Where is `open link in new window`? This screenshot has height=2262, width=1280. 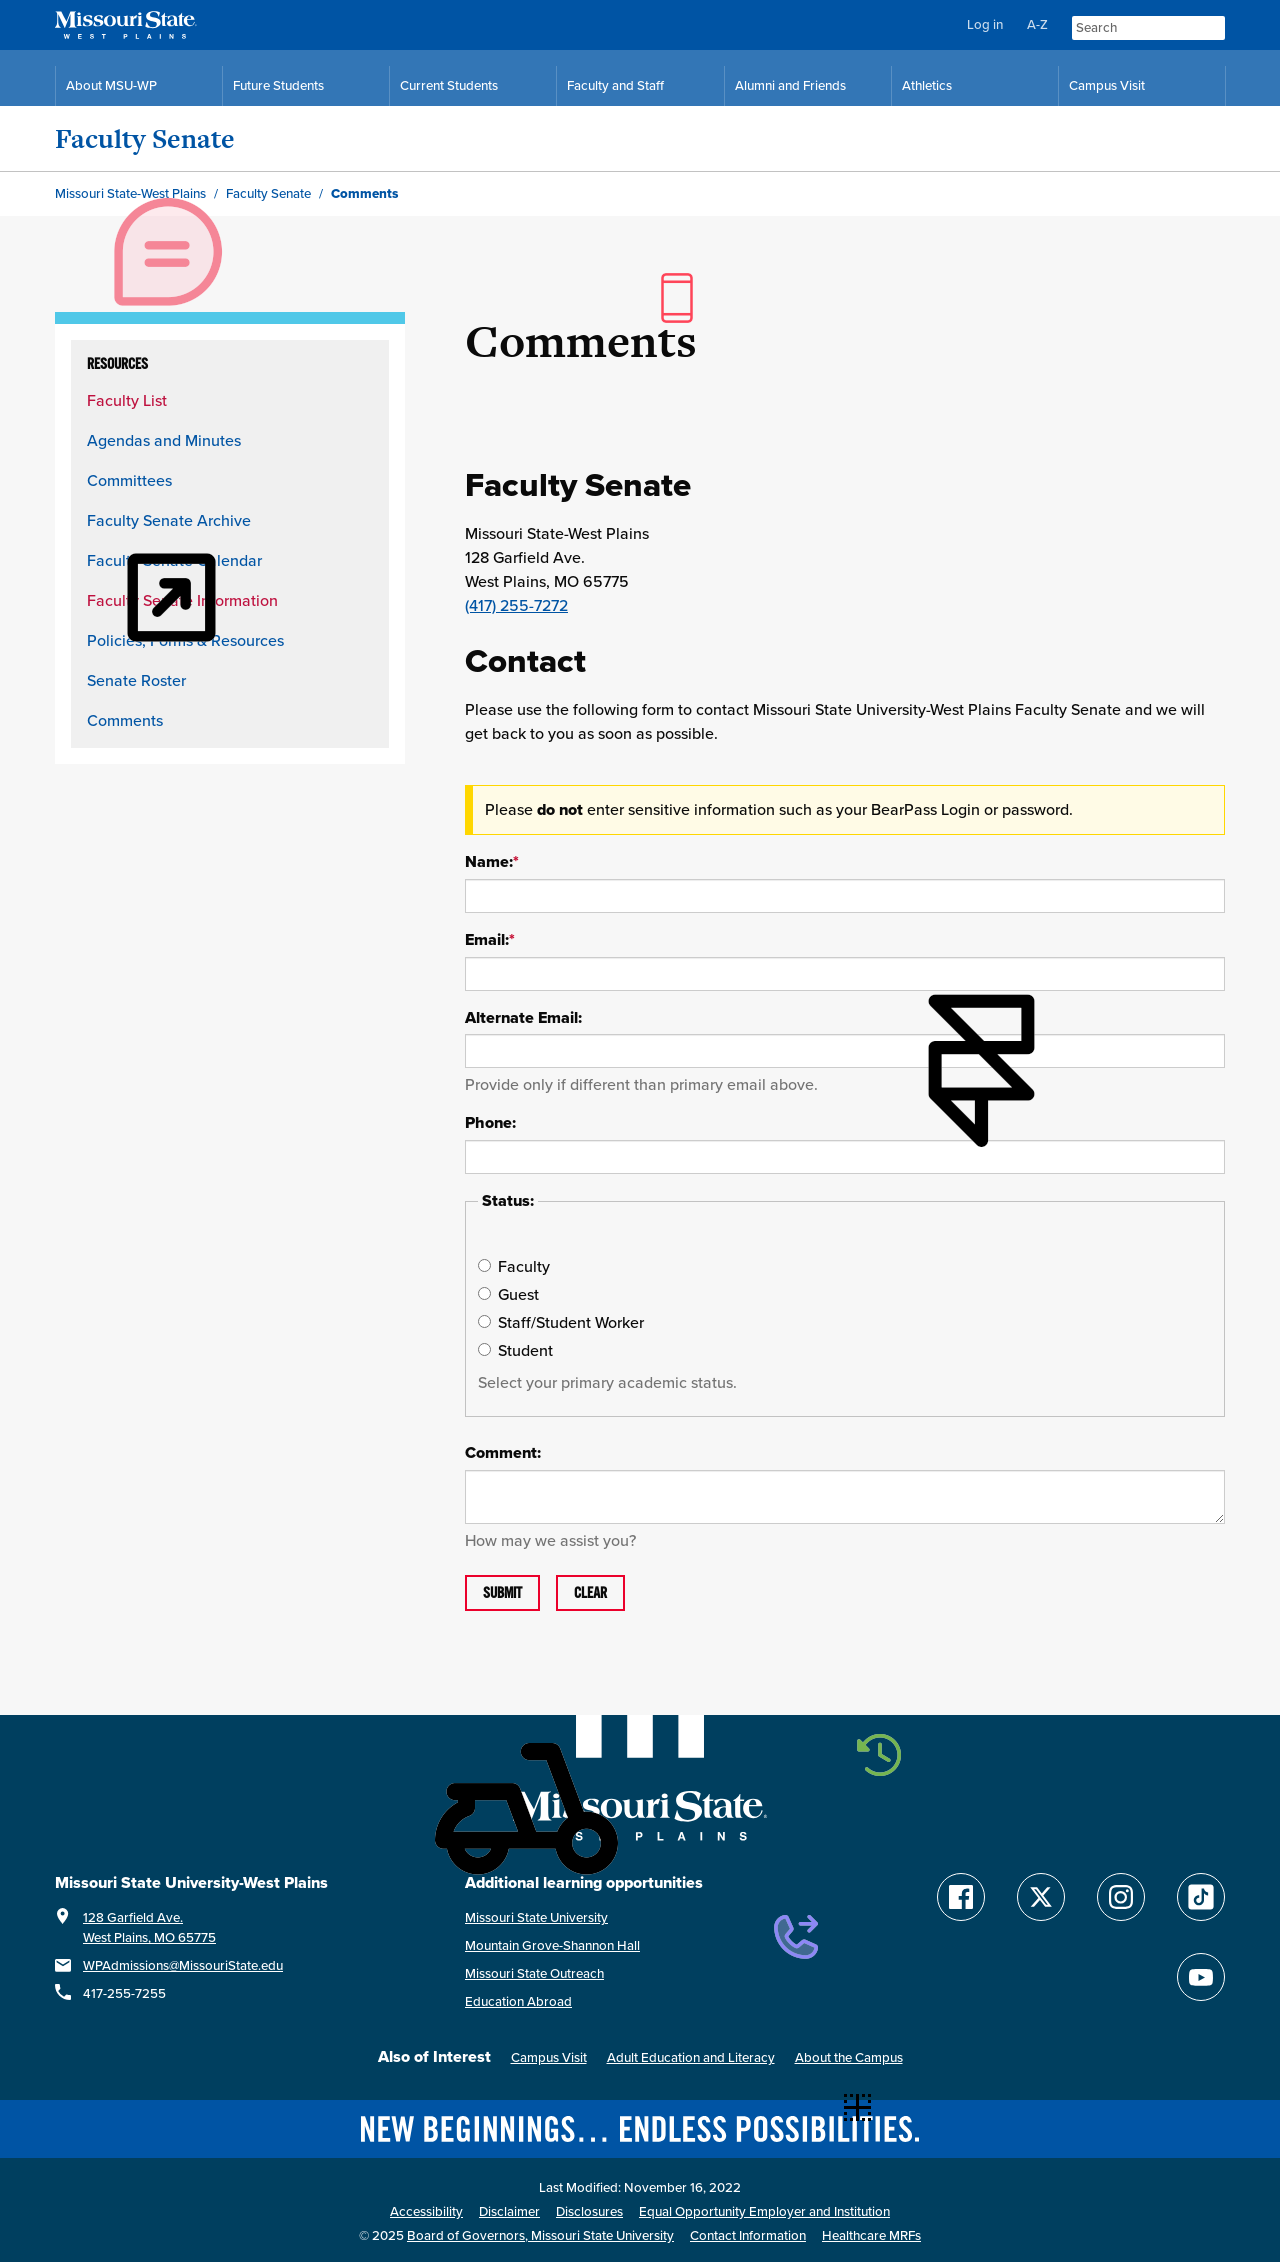 open link in new window is located at coordinates (171, 597).